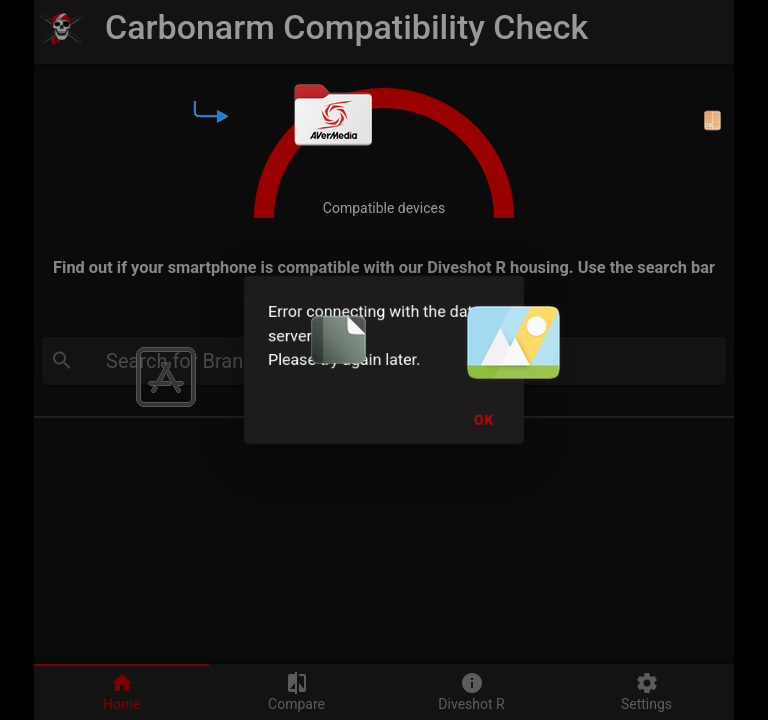 This screenshot has width=768, height=720. What do you see at coordinates (712, 120) in the screenshot?
I see `compressed or archived file type` at bounding box center [712, 120].